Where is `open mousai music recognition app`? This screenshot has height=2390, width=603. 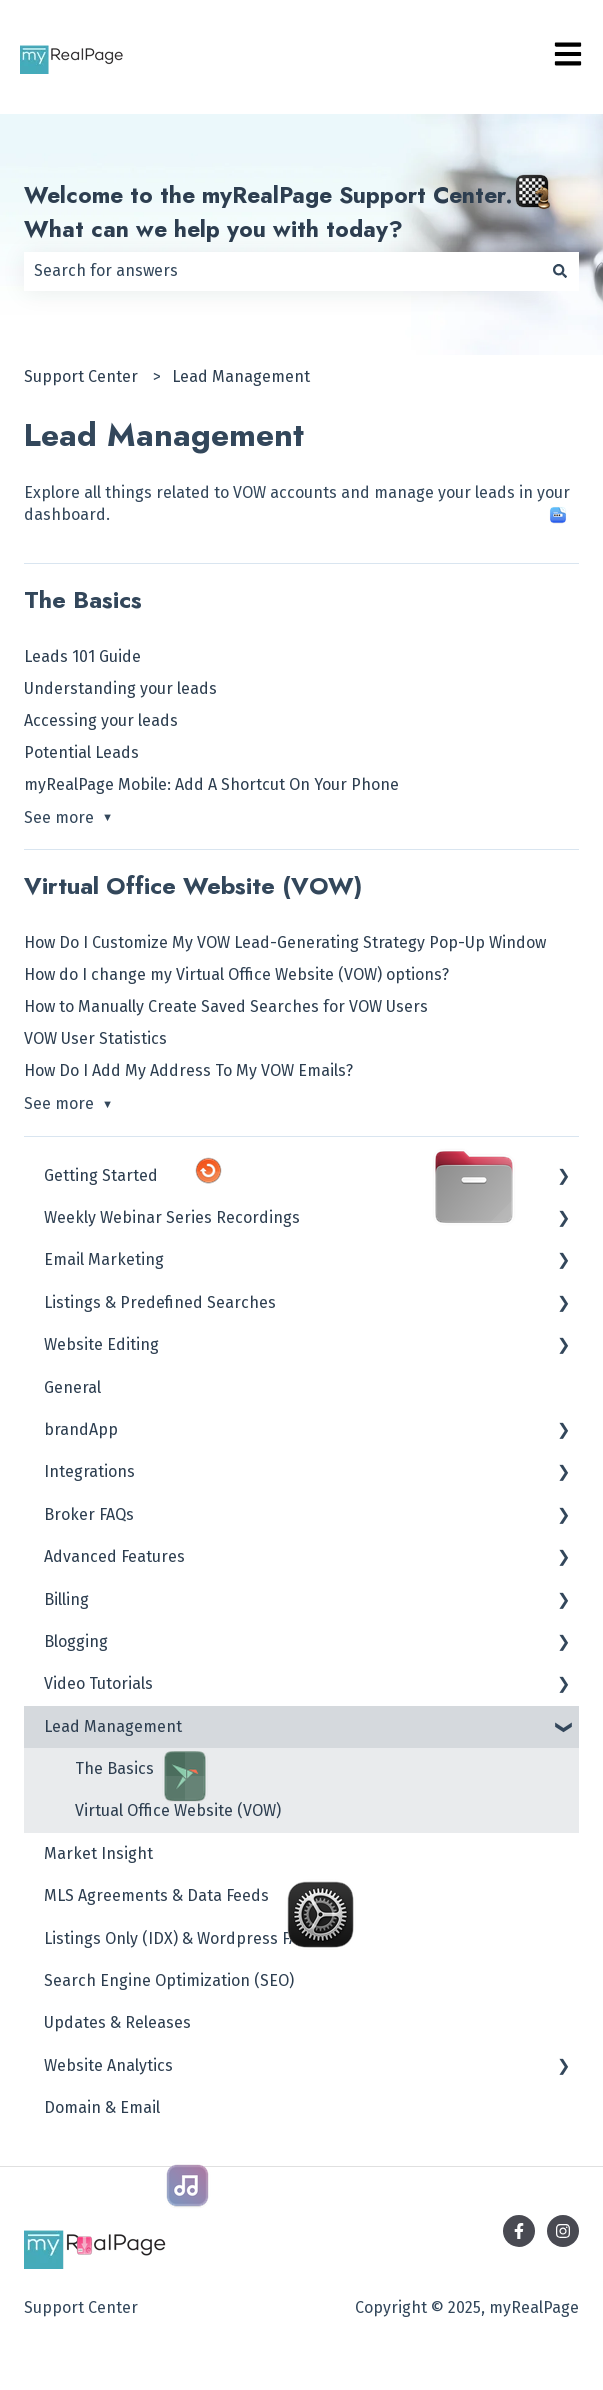 open mousai music recognition app is located at coordinates (187, 2185).